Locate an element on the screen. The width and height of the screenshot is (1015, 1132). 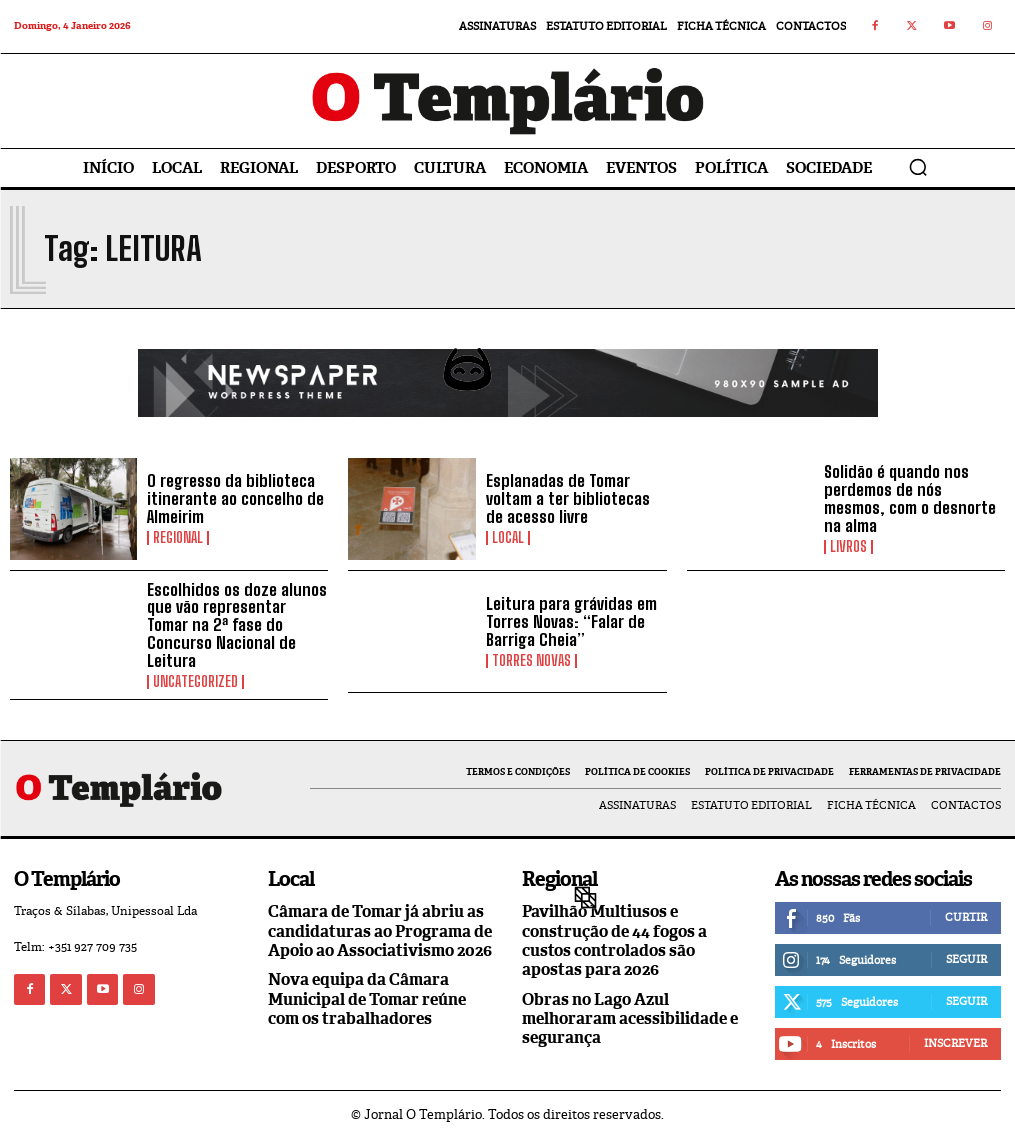
exclude overlapping areas from selection is located at coordinates (585, 897).